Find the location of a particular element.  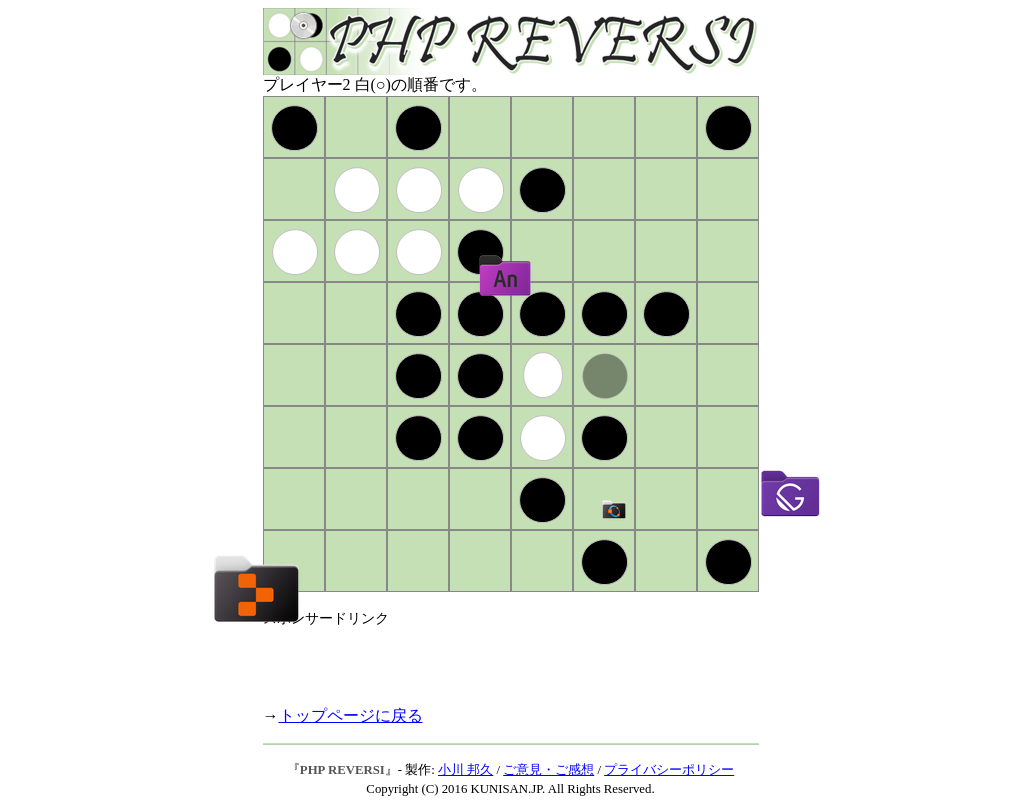

folder for octave programming files is located at coordinates (614, 510).